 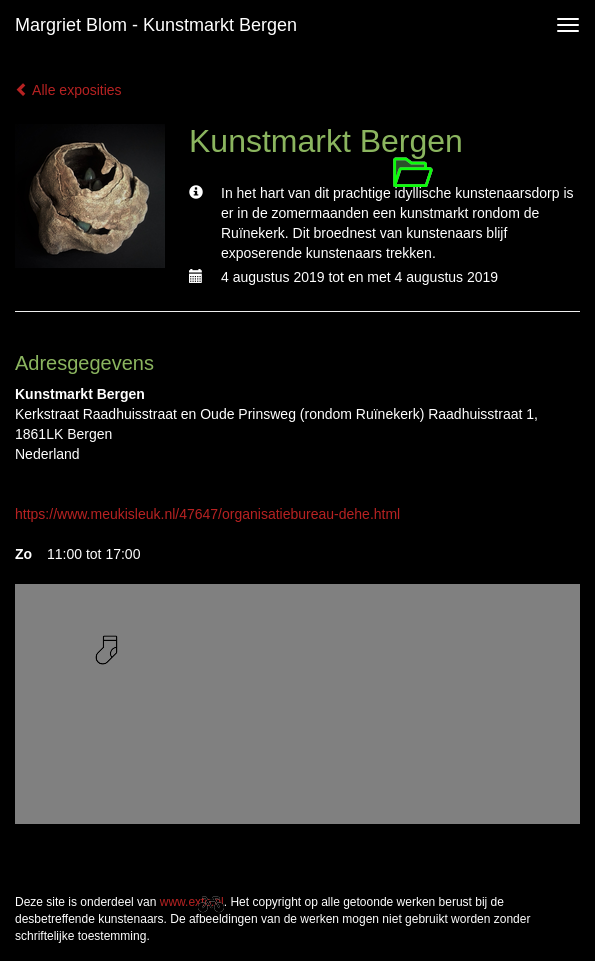 What do you see at coordinates (211, 904) in the screenshot?
I see `select bicycle as transportation mode` at bounding box center [211, 904].